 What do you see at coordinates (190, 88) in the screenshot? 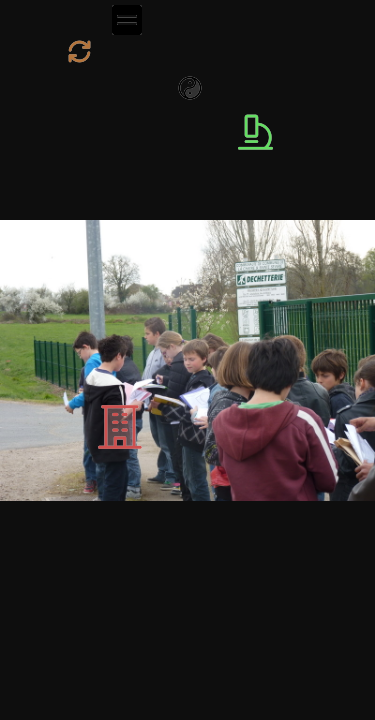
I see `toggle balance or harmony mode` at bounding box center [190, 88].